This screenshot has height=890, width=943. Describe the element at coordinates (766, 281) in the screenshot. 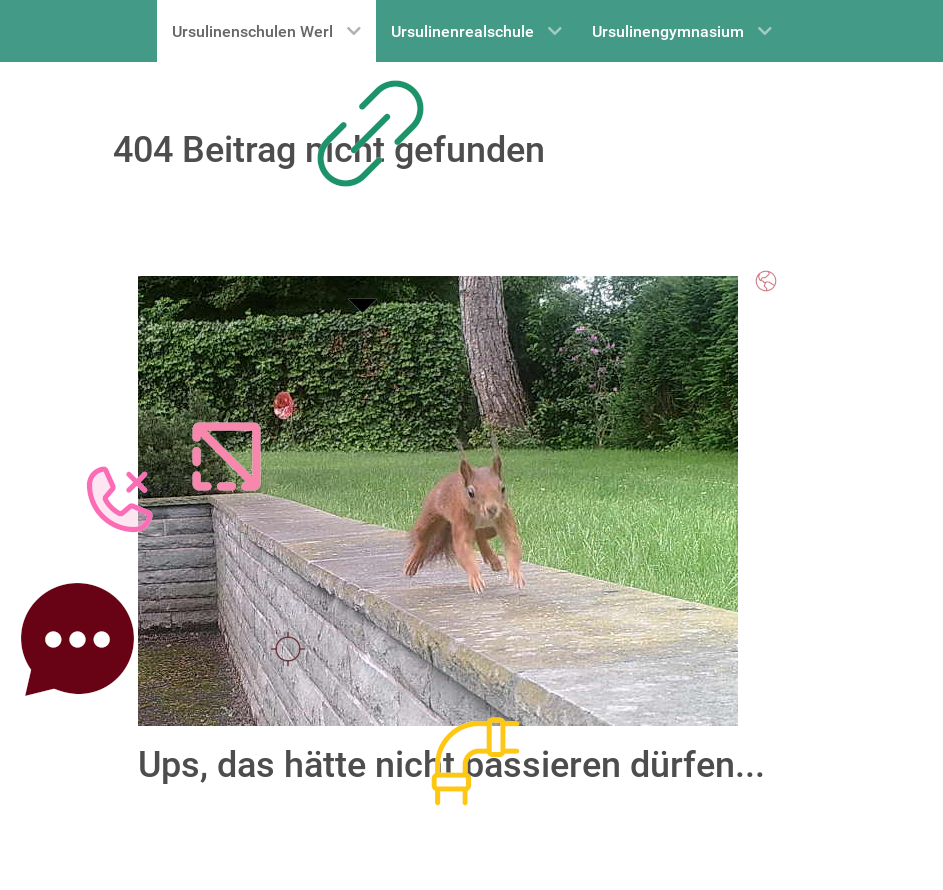

I see `switch to western hemisphere region` at that location.